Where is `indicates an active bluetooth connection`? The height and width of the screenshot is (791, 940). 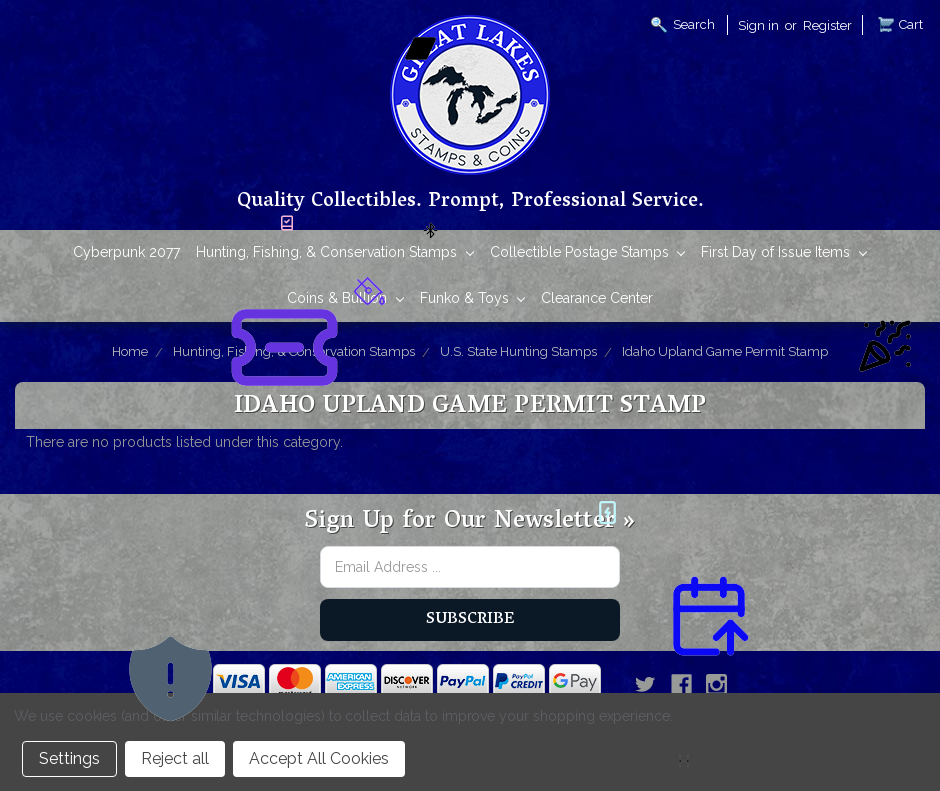 indicates an active bluetooth connection is located at coordinates (430, 230).